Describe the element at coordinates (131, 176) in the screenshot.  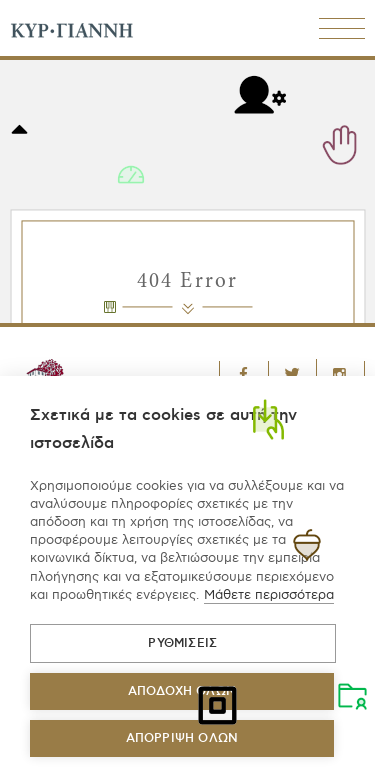
I see `view performance or speed metrics` at that location.